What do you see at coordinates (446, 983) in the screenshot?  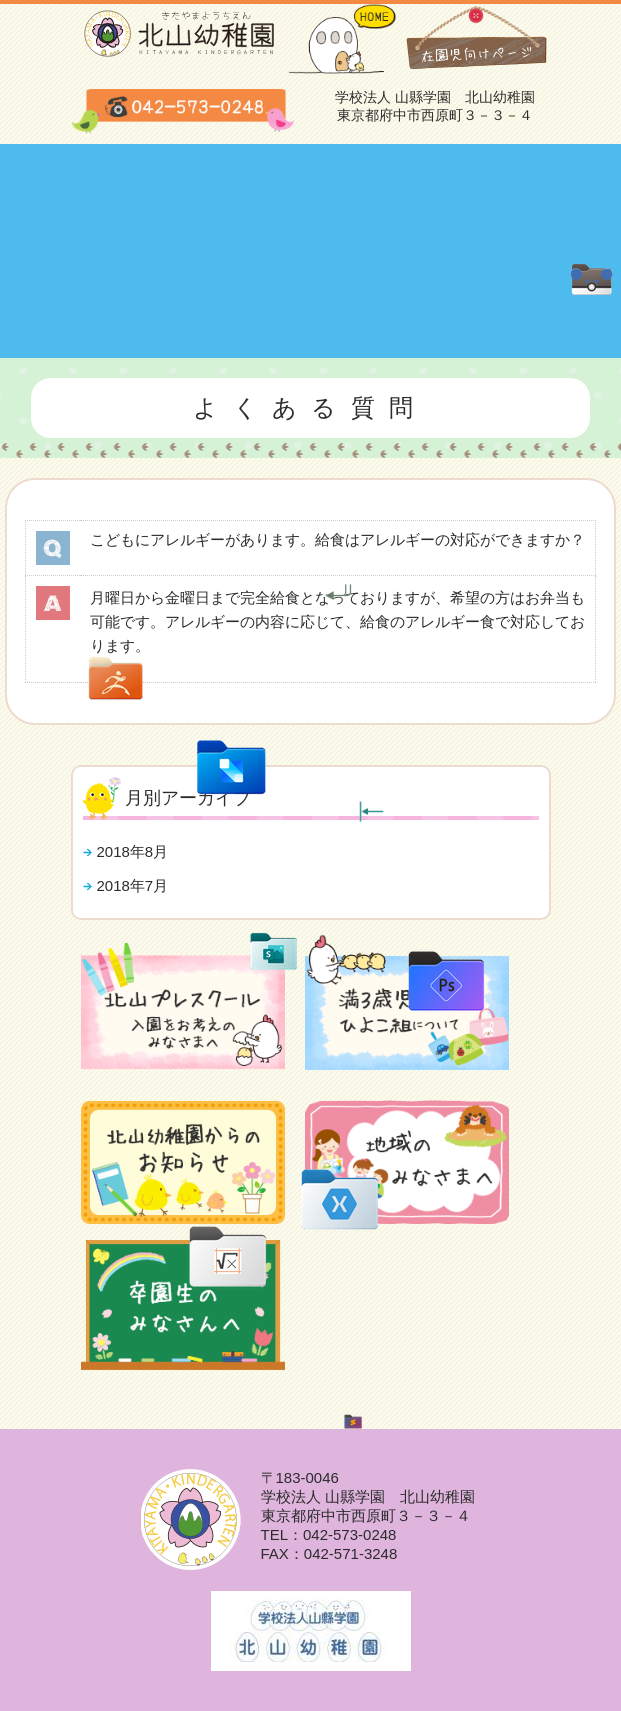 I see `open folder containing adobe photoshop express files` at bounding box center [446, 983].